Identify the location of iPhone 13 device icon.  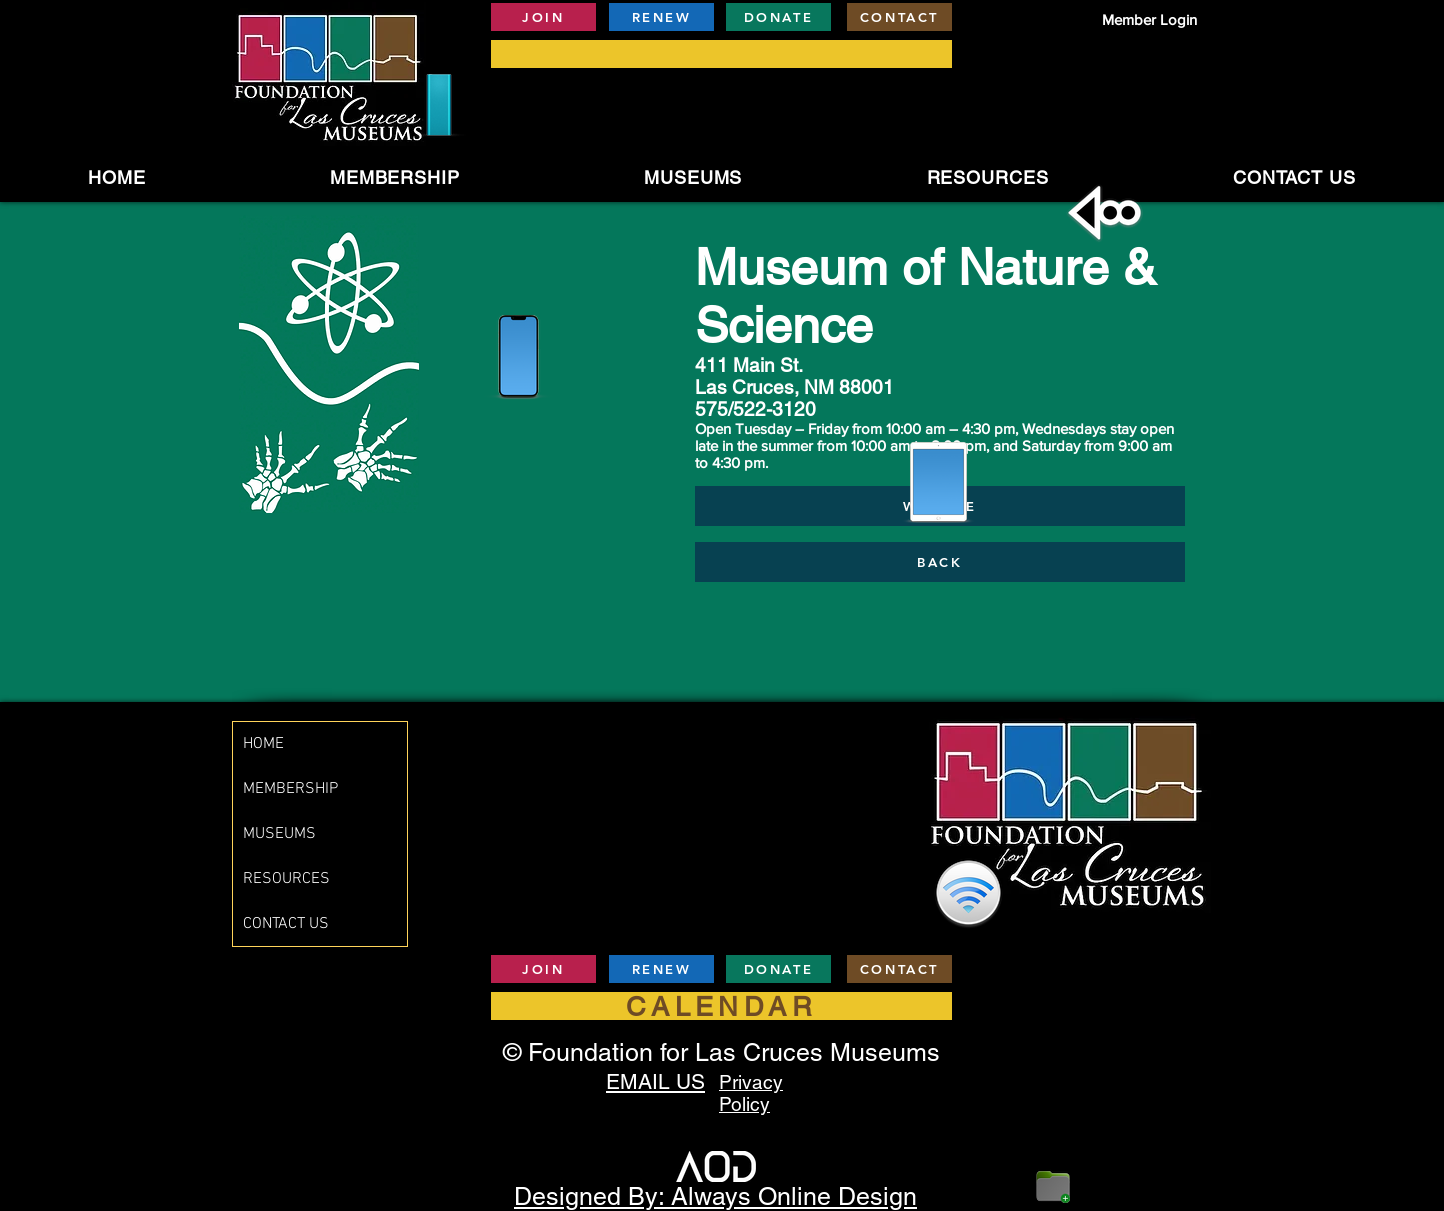
(518, 357).